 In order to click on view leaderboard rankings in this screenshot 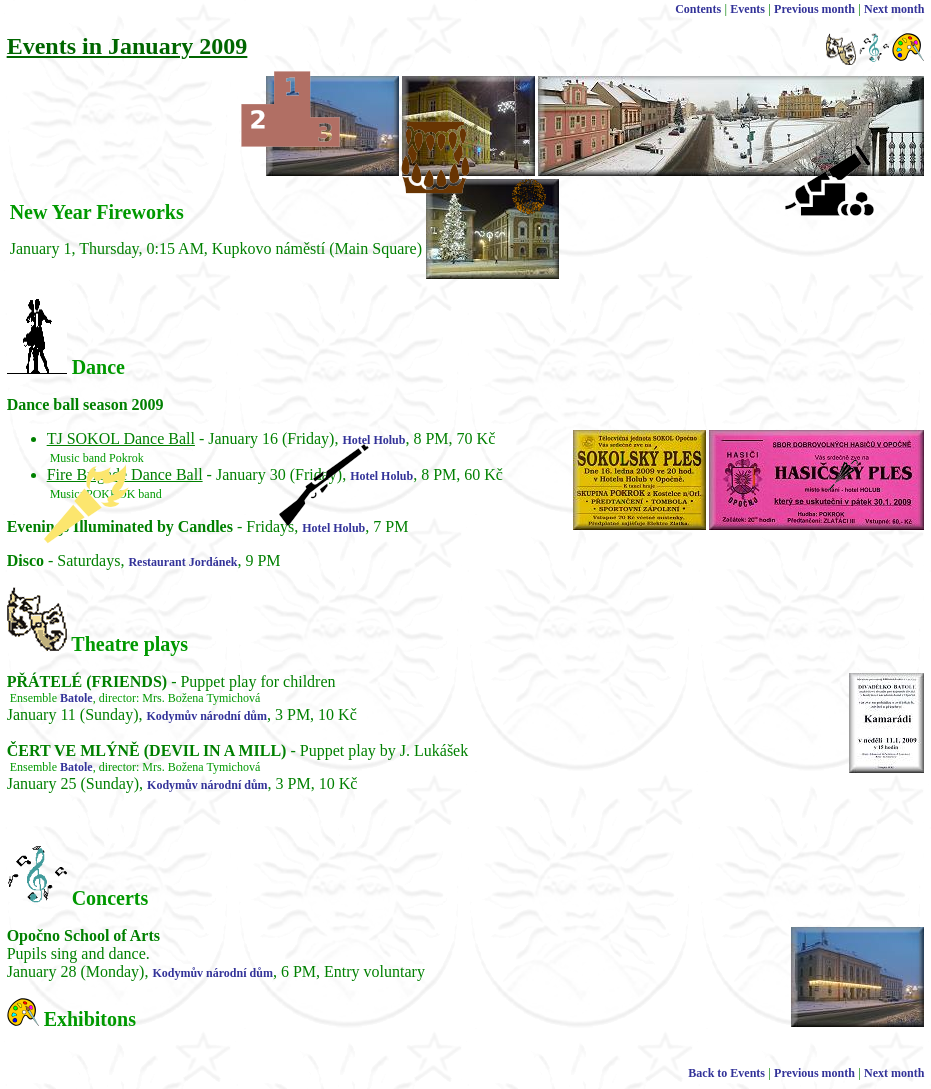, I will do `click(290, 97)`.